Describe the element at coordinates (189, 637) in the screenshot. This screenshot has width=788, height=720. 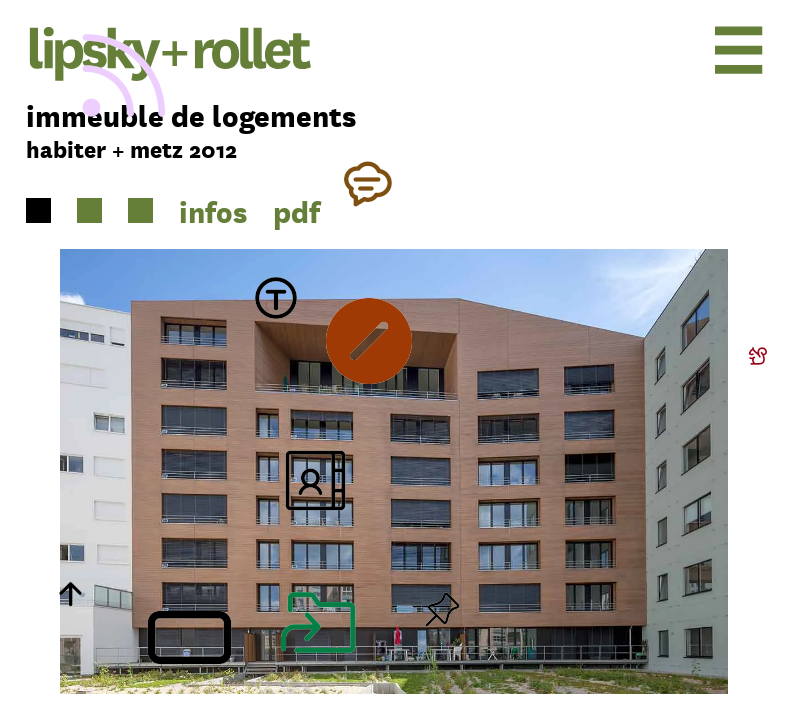
I see `toggle to landscape orientation` at that location.